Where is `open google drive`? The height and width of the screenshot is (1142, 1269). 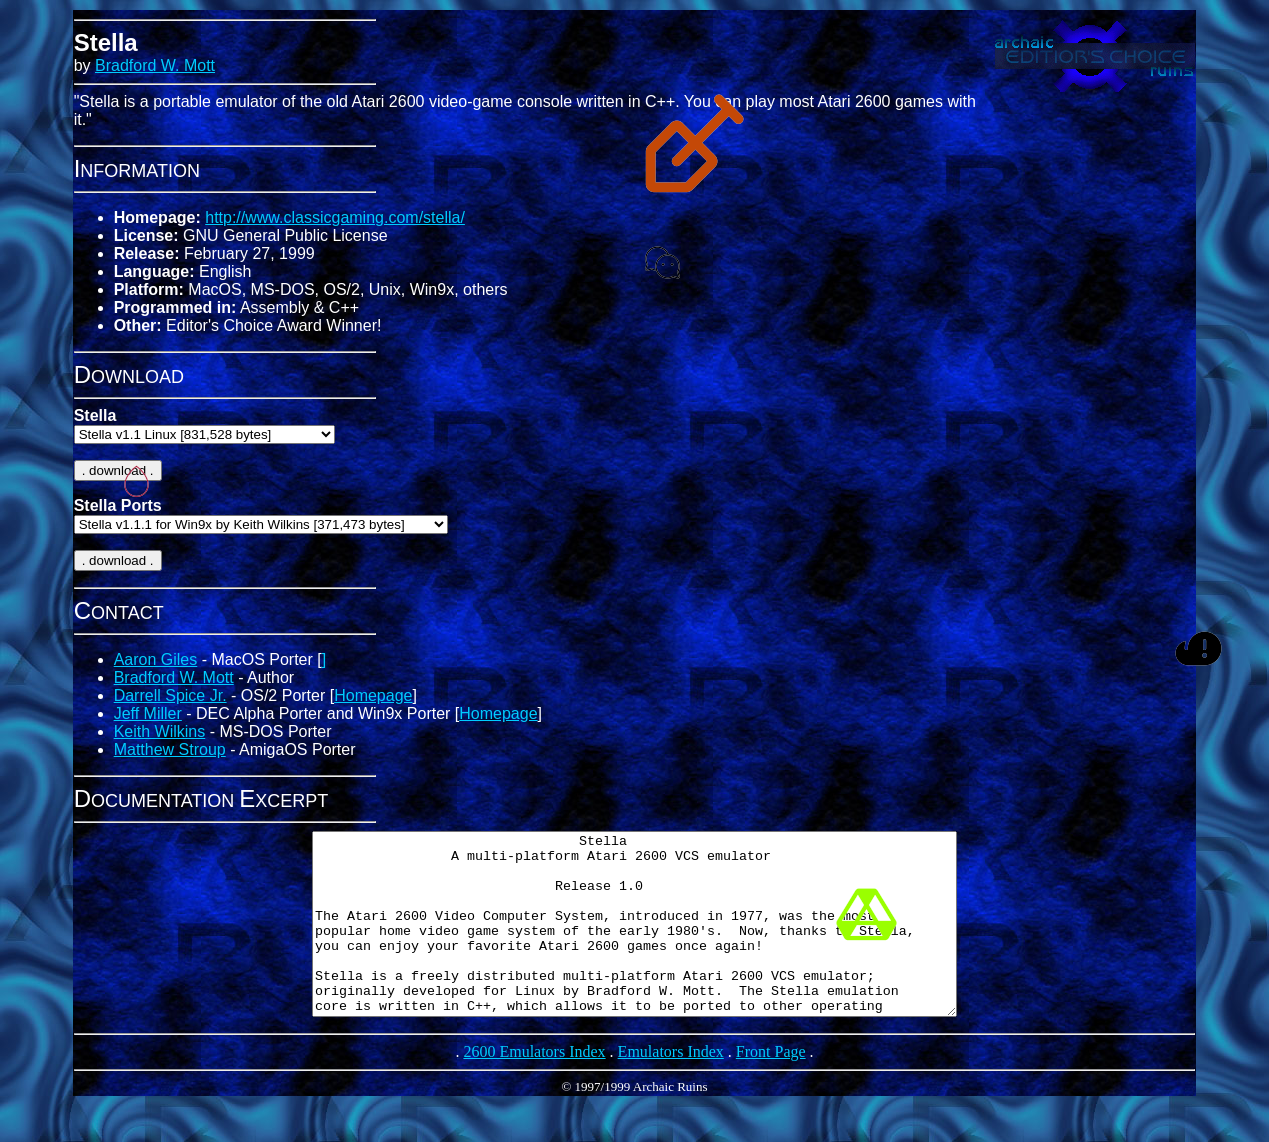
open google drive is located at coordinates (866, 916).